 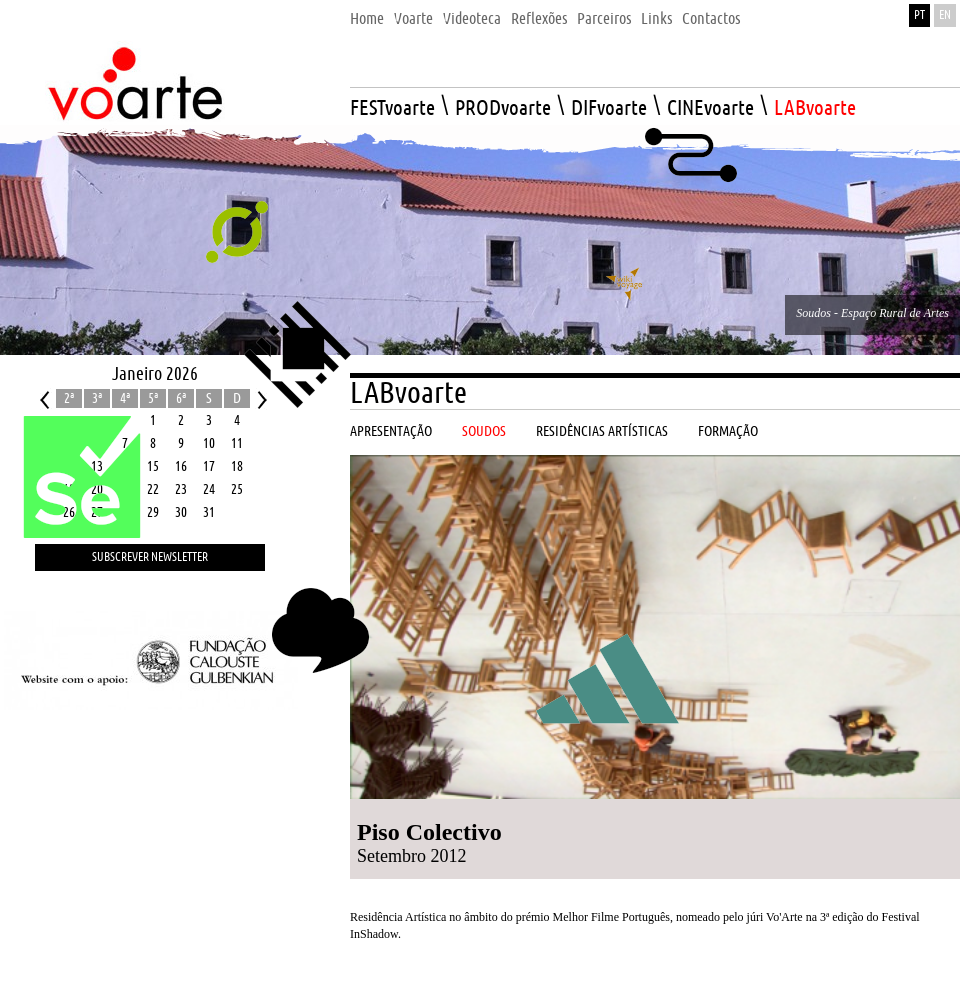 I want to click on simplelocalize logo - translation management platform, so click(x=320, y=630).